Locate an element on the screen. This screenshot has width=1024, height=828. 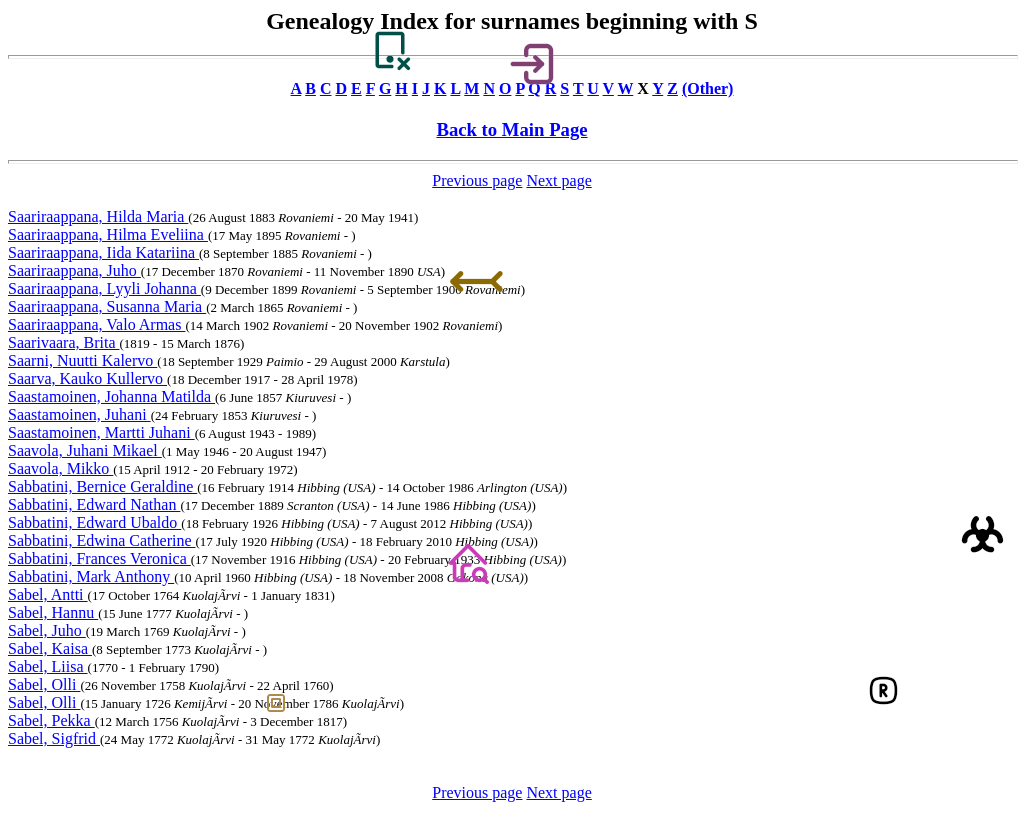
log in to your account is located at coordinates (533, 64).